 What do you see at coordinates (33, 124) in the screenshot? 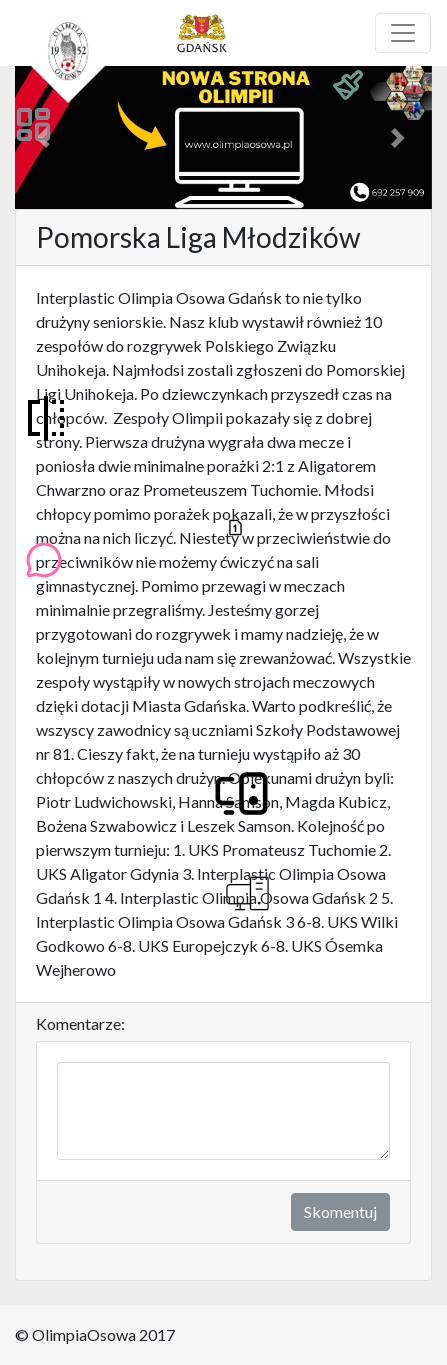
I see `open dashboard view` at bounding box center [33, 124].